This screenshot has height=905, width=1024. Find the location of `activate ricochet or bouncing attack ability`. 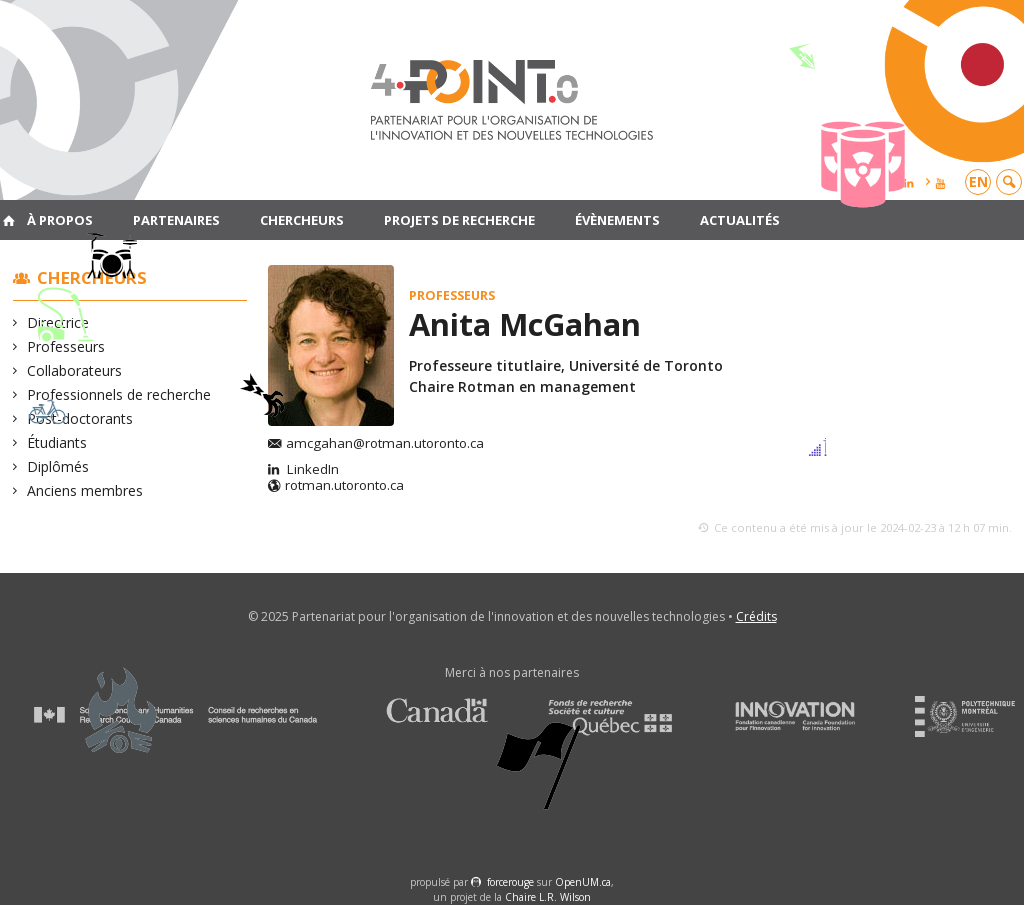

activate ricochet or bouncing attack ability is located at coordinates (802, 56).